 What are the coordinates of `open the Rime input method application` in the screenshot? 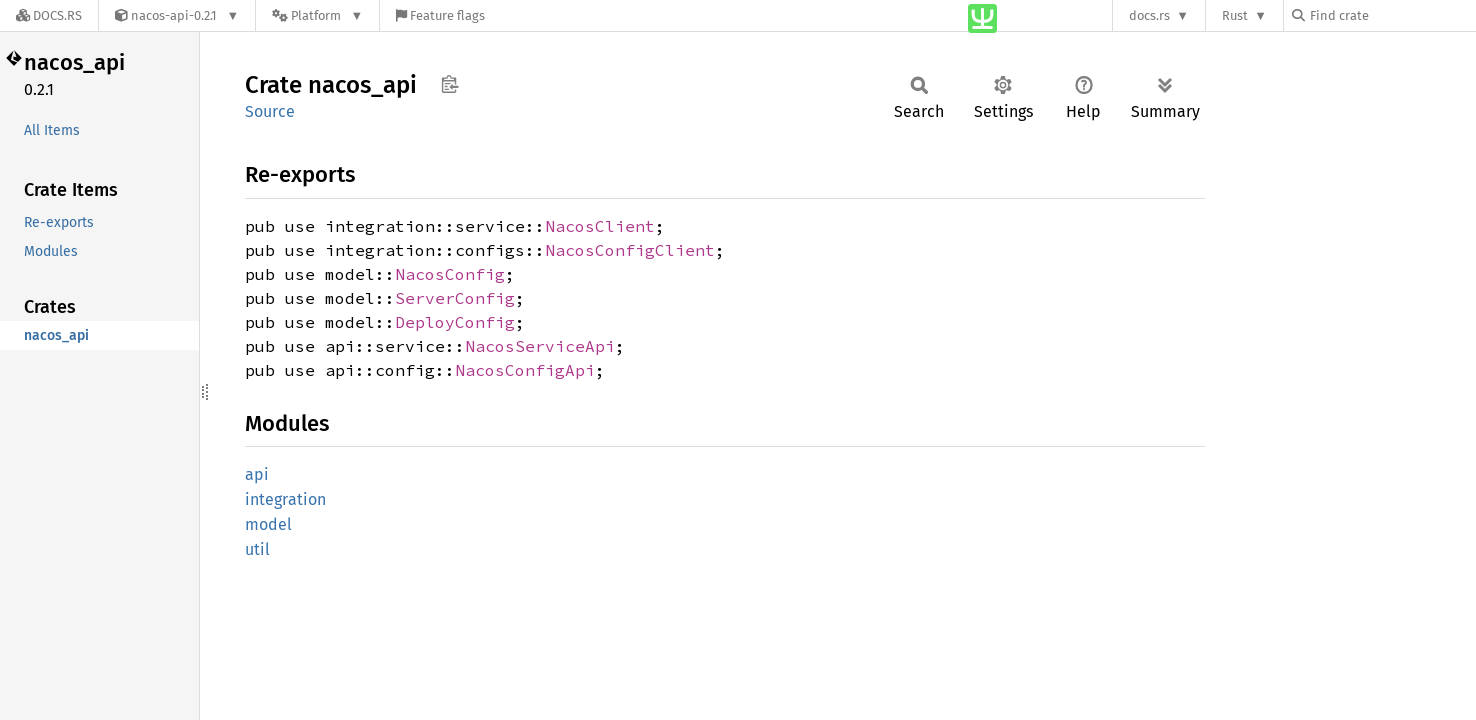 It's located at (982, 18).